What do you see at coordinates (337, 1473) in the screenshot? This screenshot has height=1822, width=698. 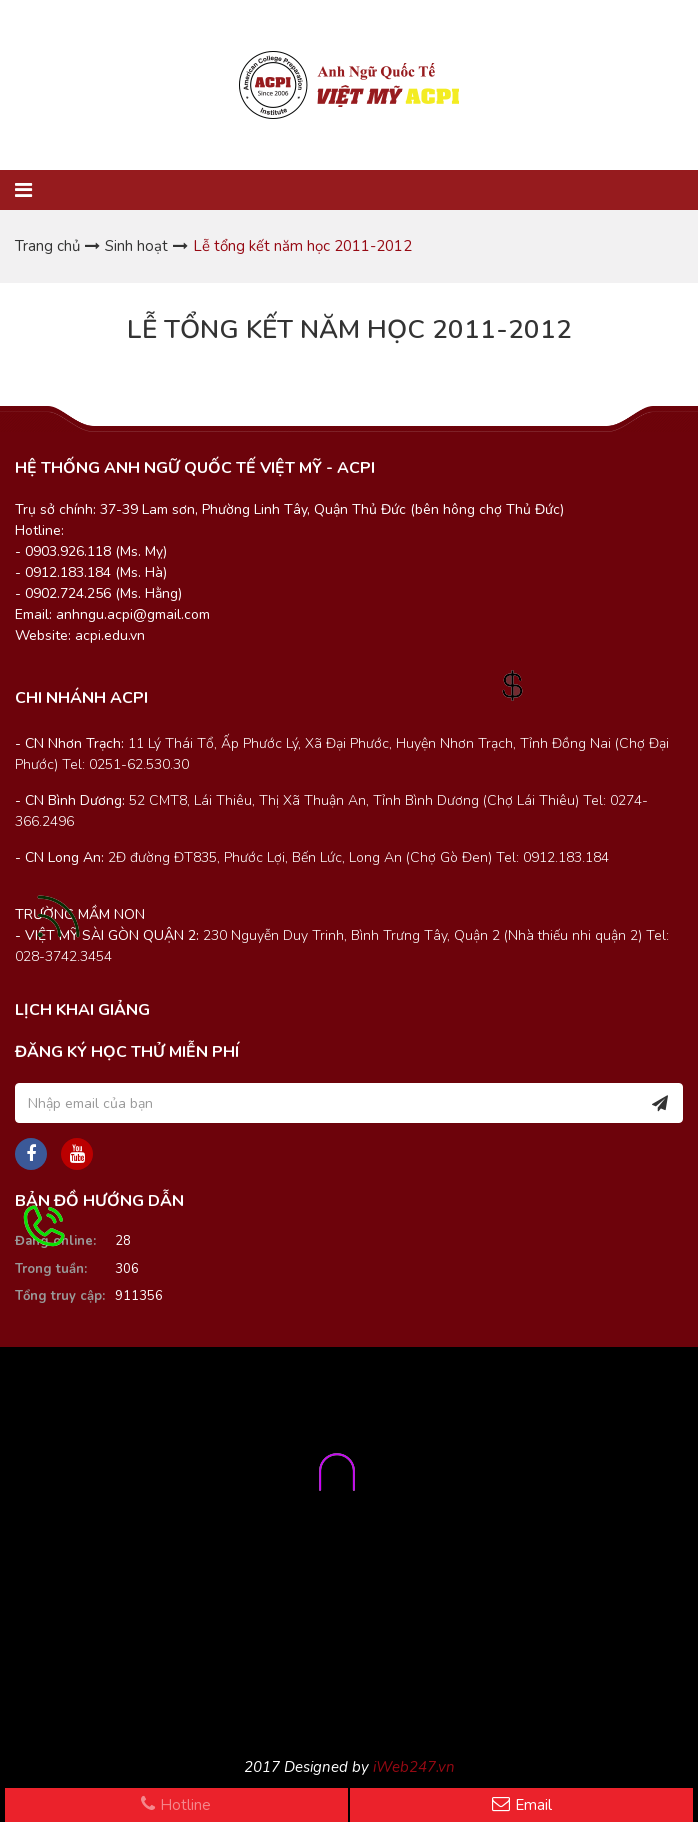 I see `indicates set intersection in data operations` at bounding box center [337, 1473].